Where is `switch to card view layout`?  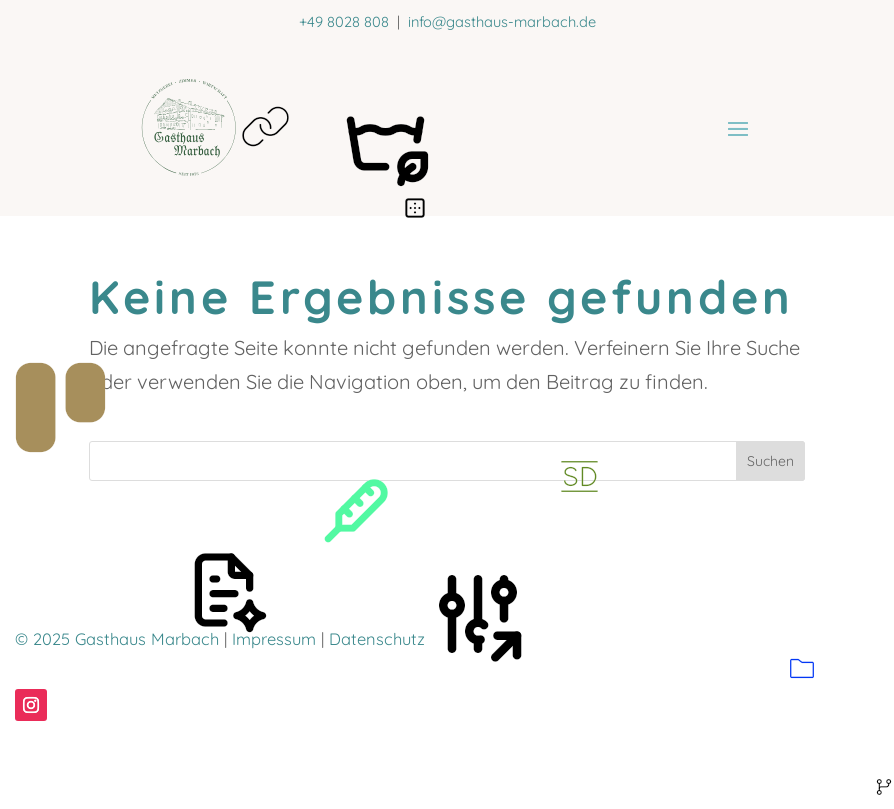
switch to card view layout is located at coordinates (60, 407).